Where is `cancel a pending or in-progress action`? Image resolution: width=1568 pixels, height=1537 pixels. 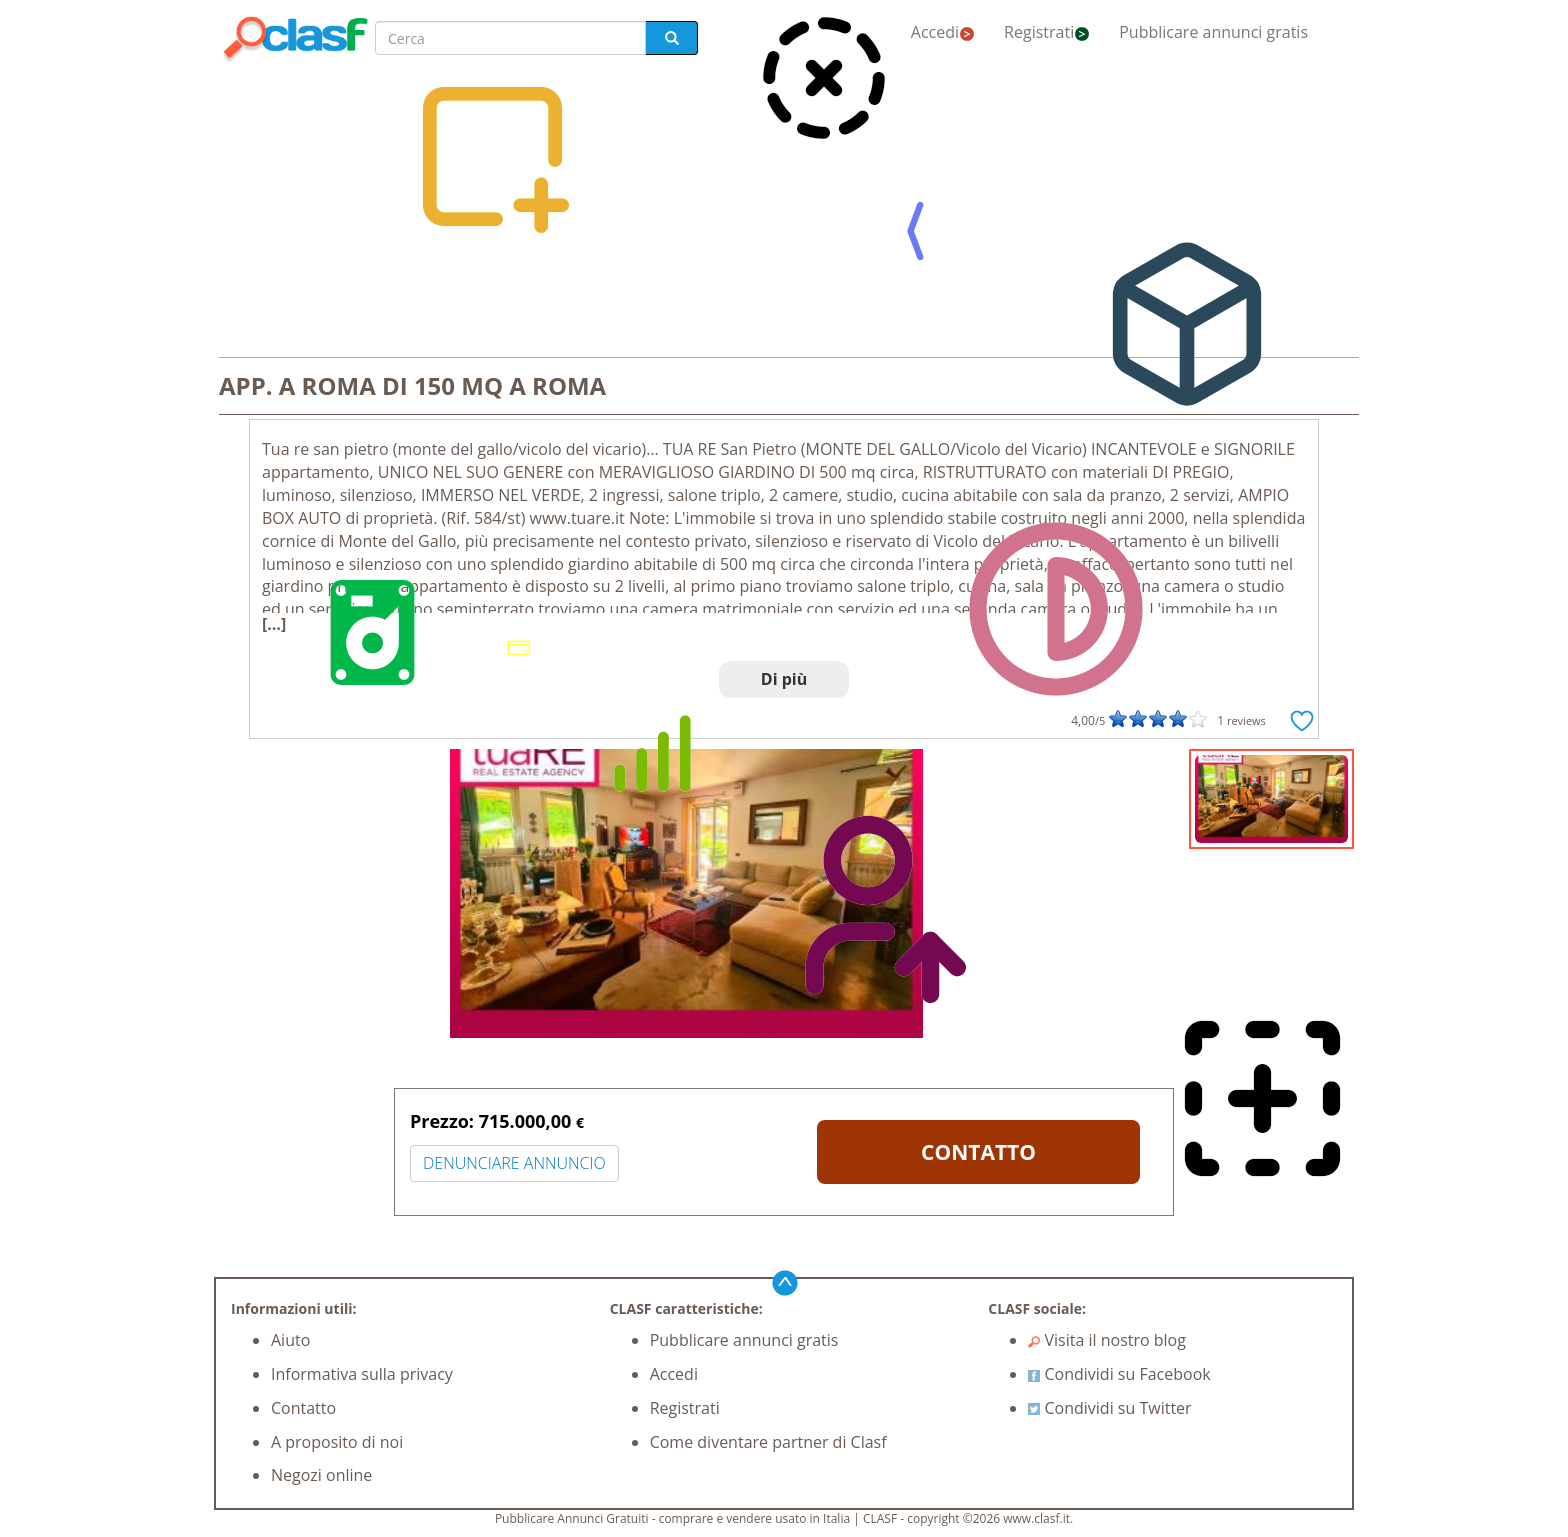 cancel a pending or in-progress action is located at coordinates (824, 78).